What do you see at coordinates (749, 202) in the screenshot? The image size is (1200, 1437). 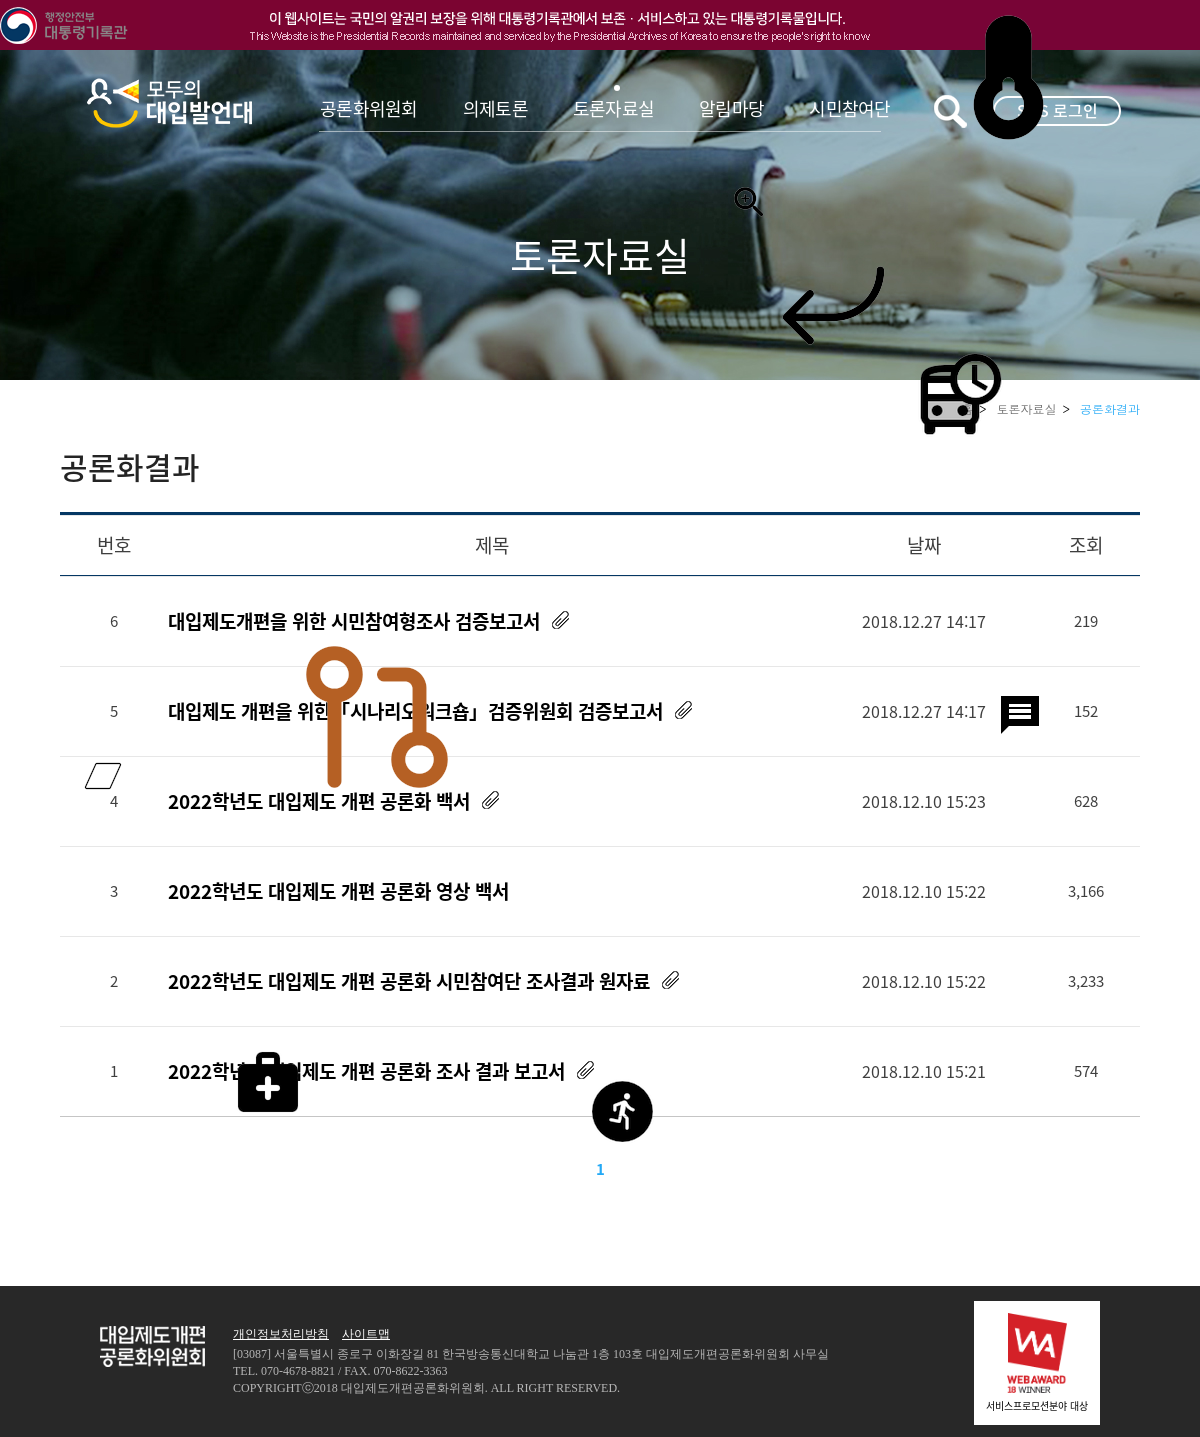 I see `zoom in on content` at bounding box center [749, 202].